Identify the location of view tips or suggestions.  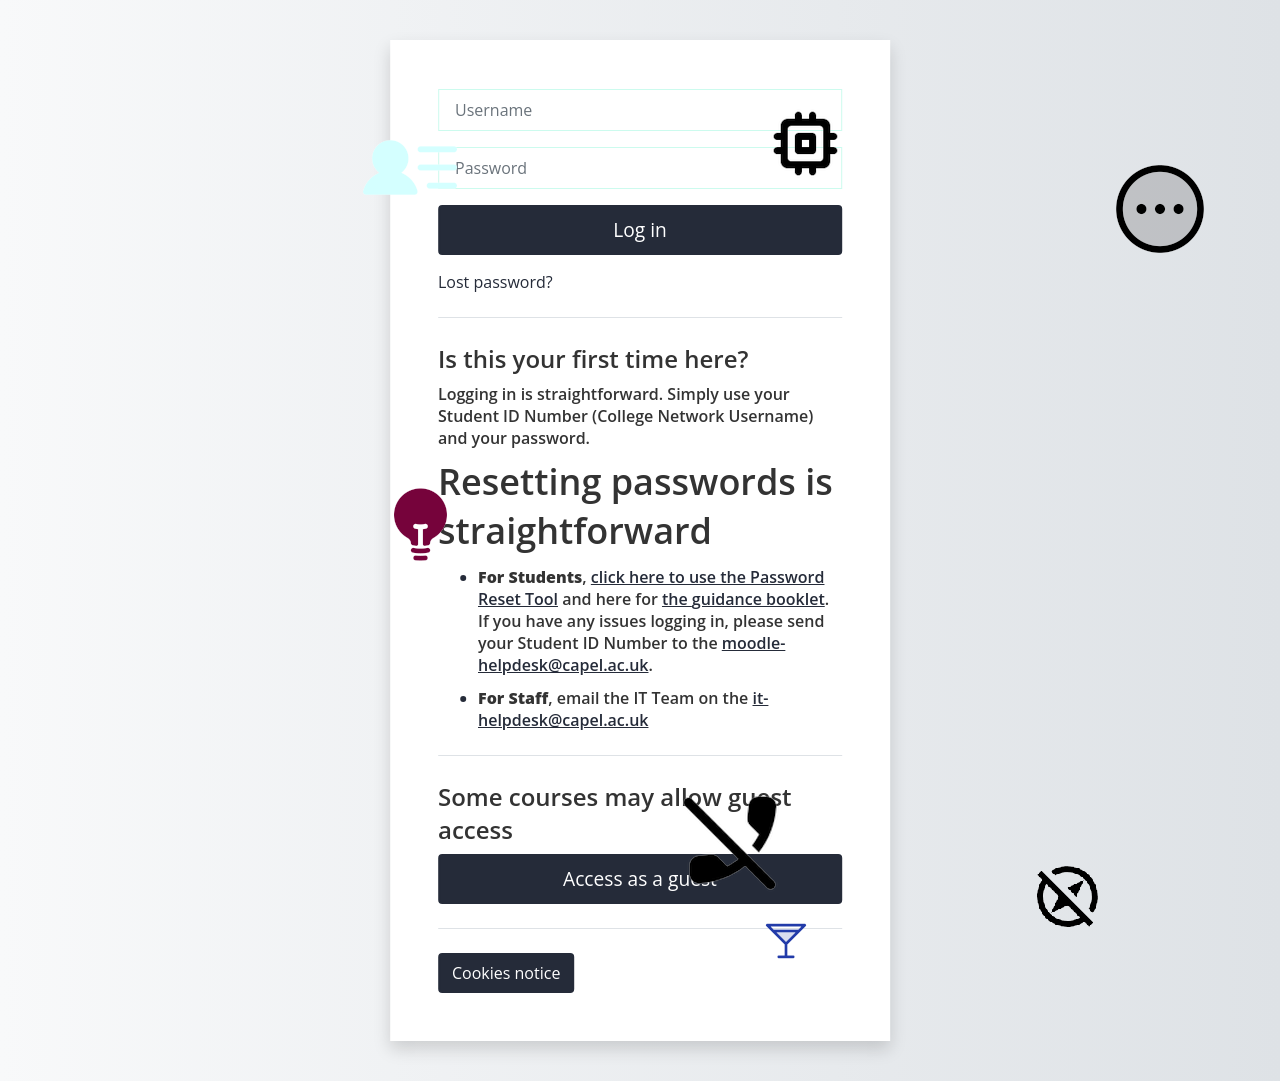
(420, 524).